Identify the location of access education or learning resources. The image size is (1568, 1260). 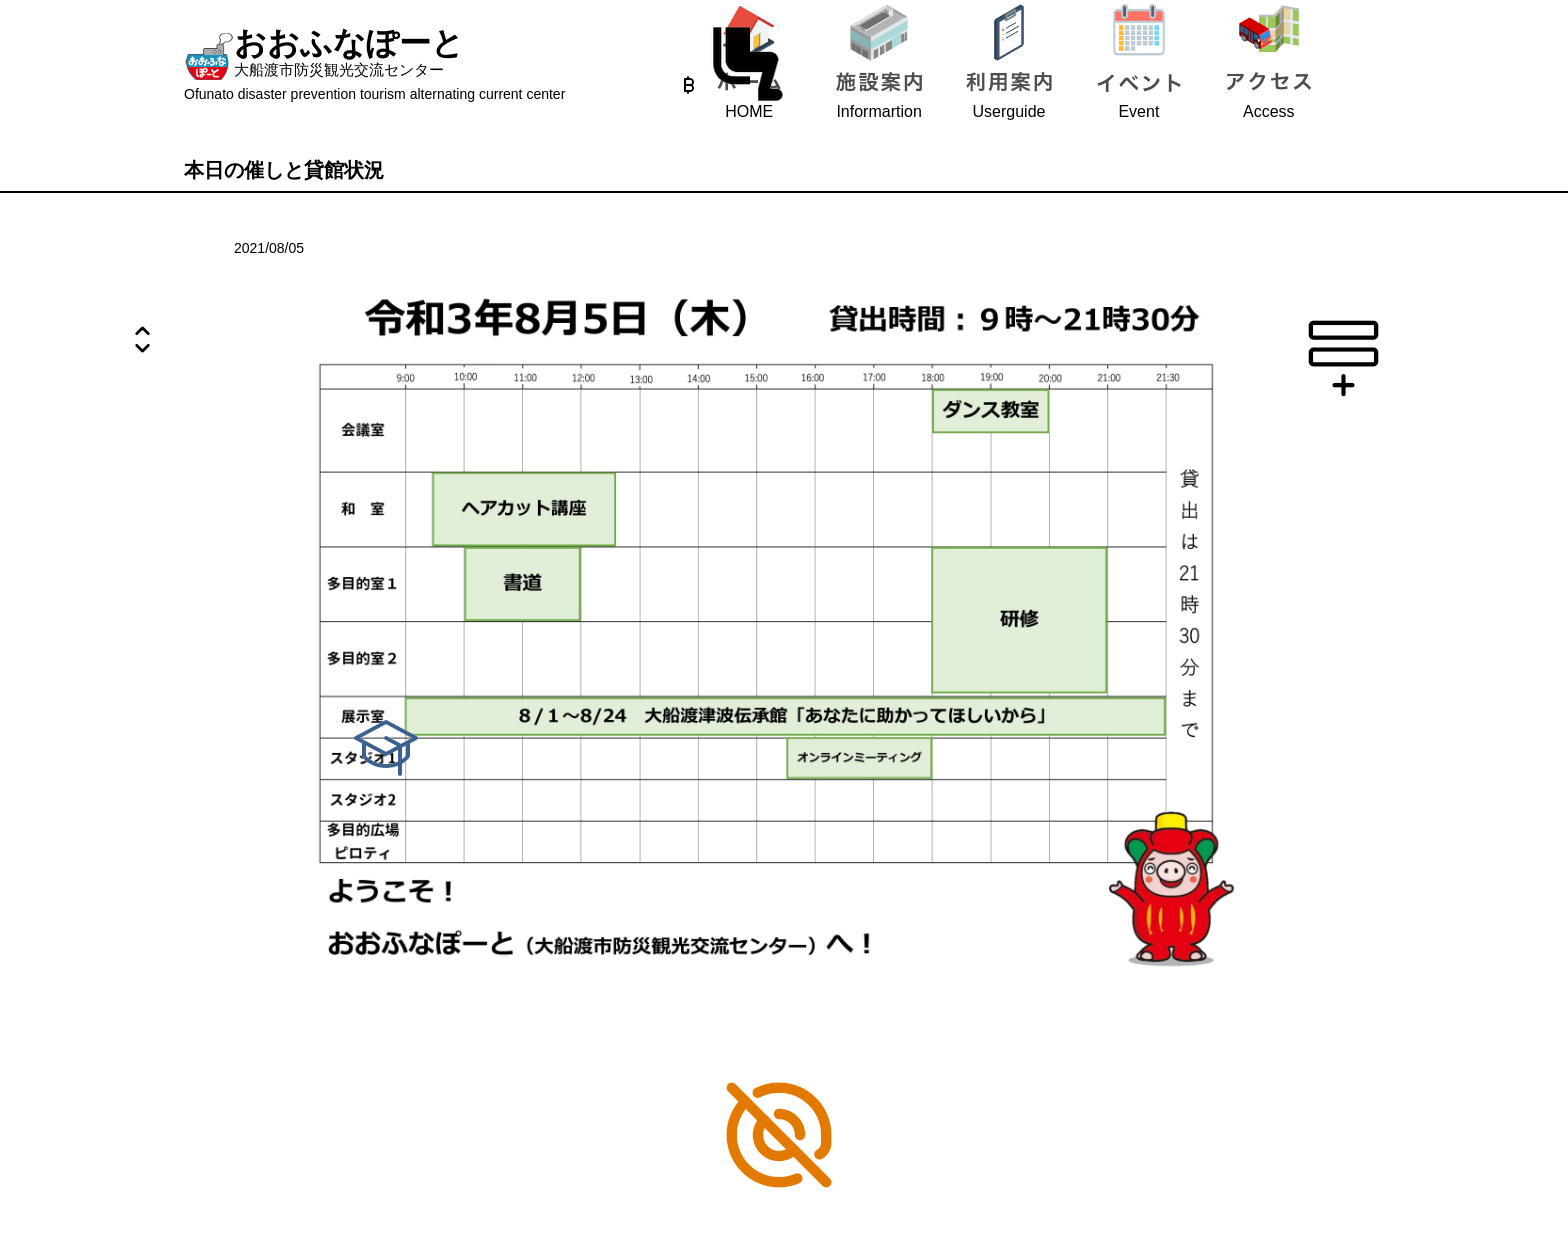
(386, 746).